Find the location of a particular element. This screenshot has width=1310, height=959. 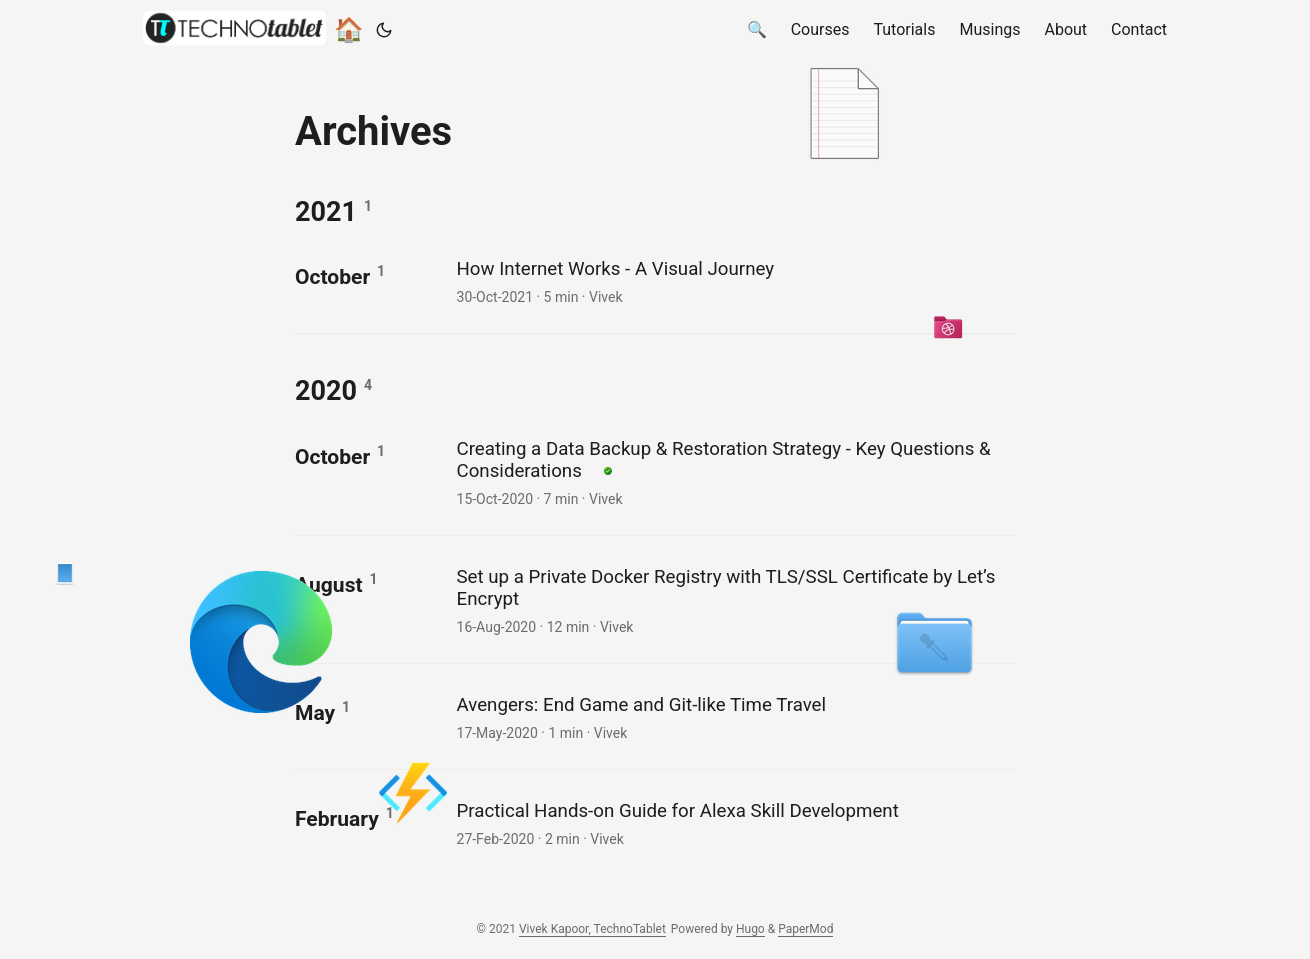

open azure functions app is located at coordinates (413, 793).